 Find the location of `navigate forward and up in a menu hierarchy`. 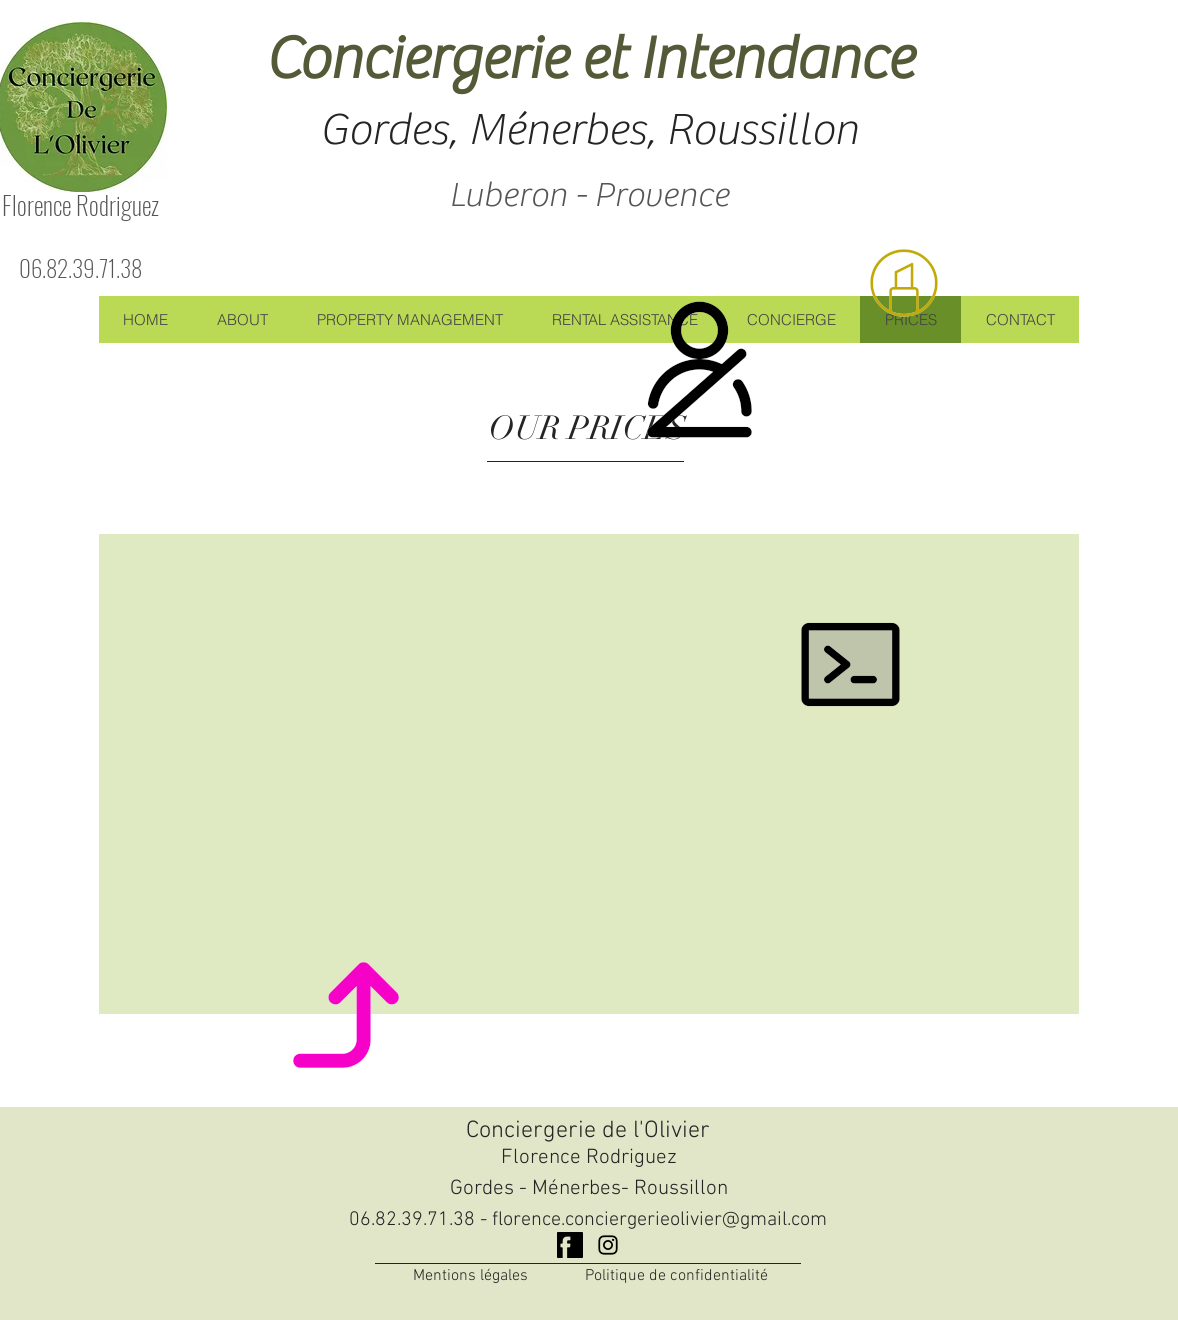

navigate forward and up in a menu hierarchy is located at coordinates (342, 1018).